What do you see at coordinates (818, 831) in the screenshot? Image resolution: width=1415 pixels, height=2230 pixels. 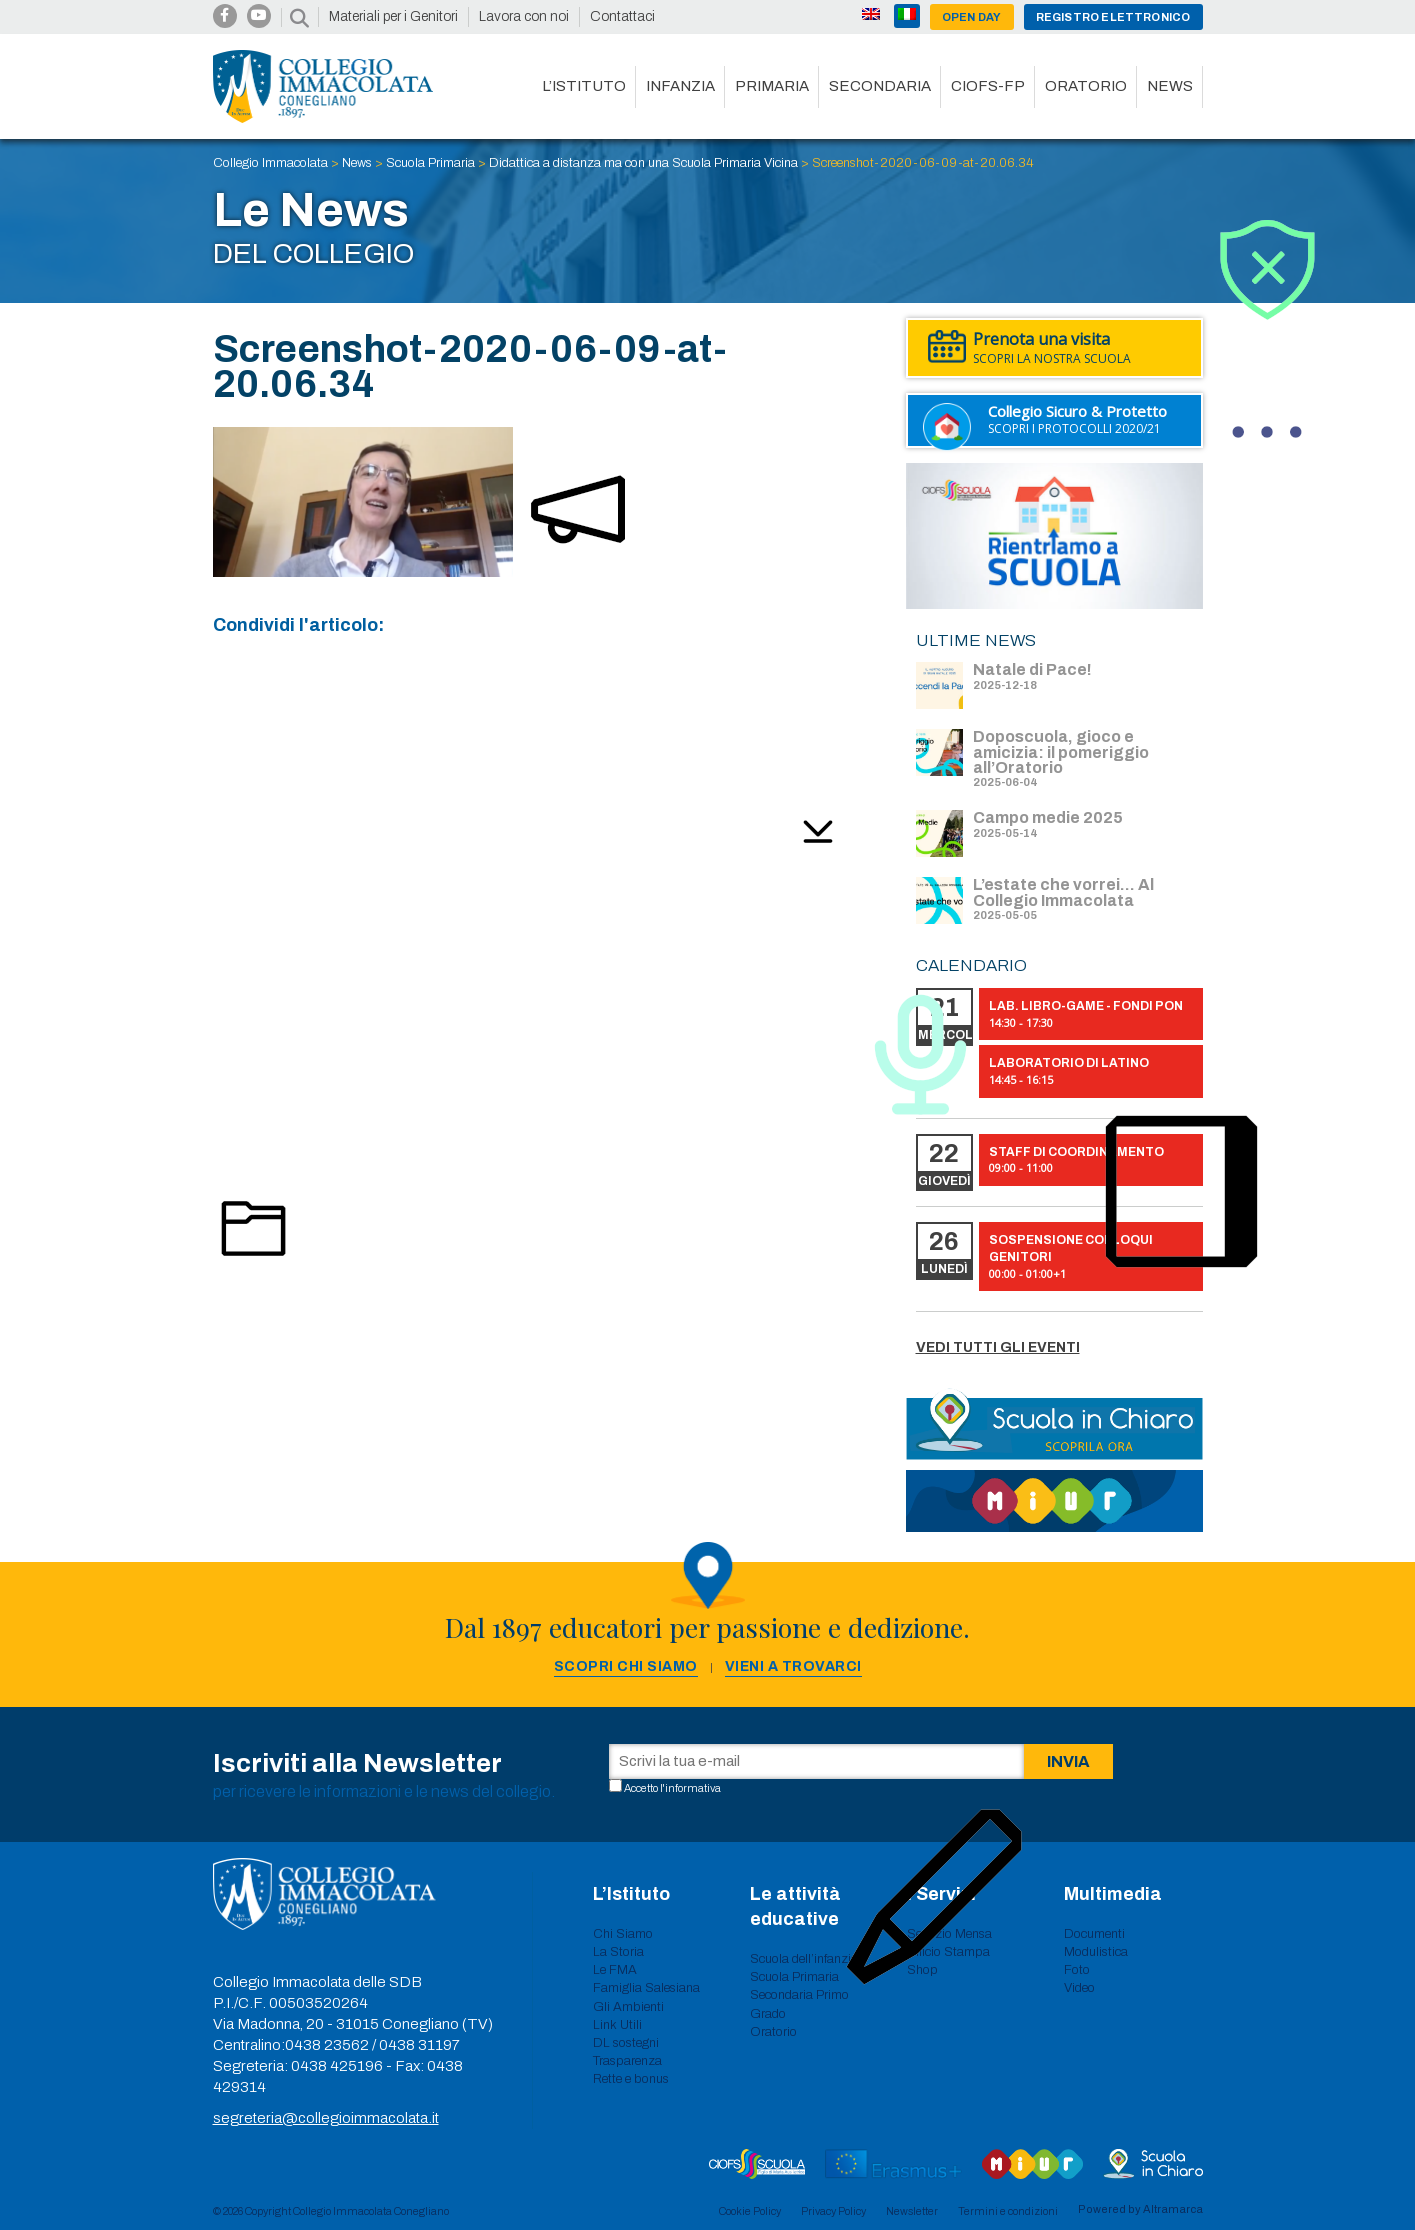 I see `expand content or dropdown menu` at bounding box center [818, 831].